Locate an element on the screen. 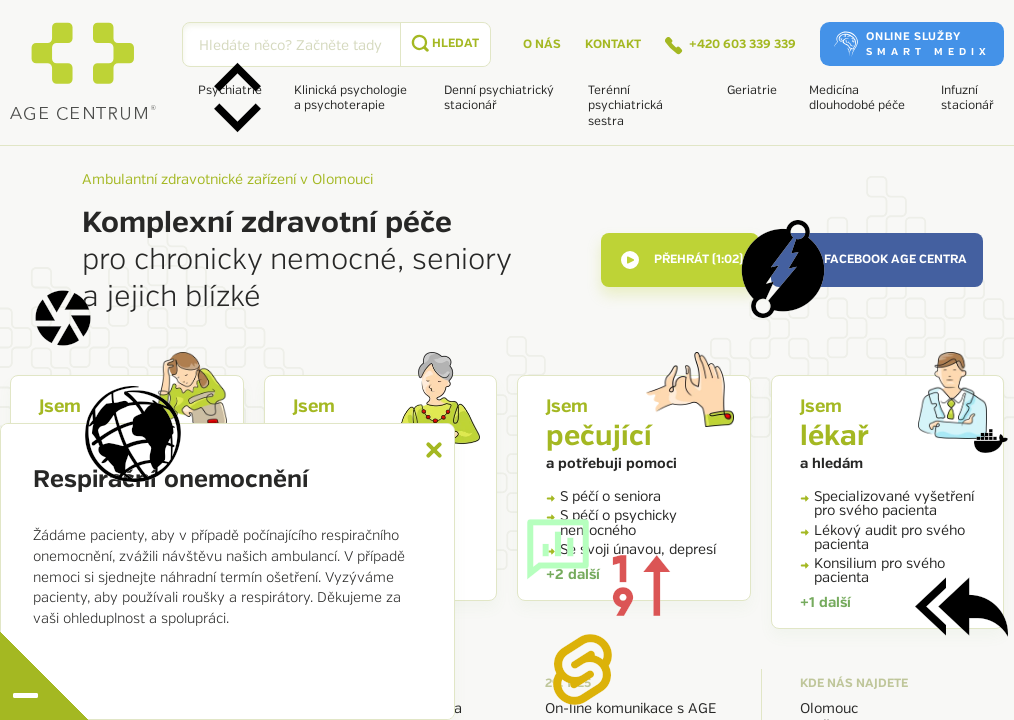 Image resolution: width=1014 pixels, height=720 pixels. create a poll in chat is located at coordinates (558, 547).